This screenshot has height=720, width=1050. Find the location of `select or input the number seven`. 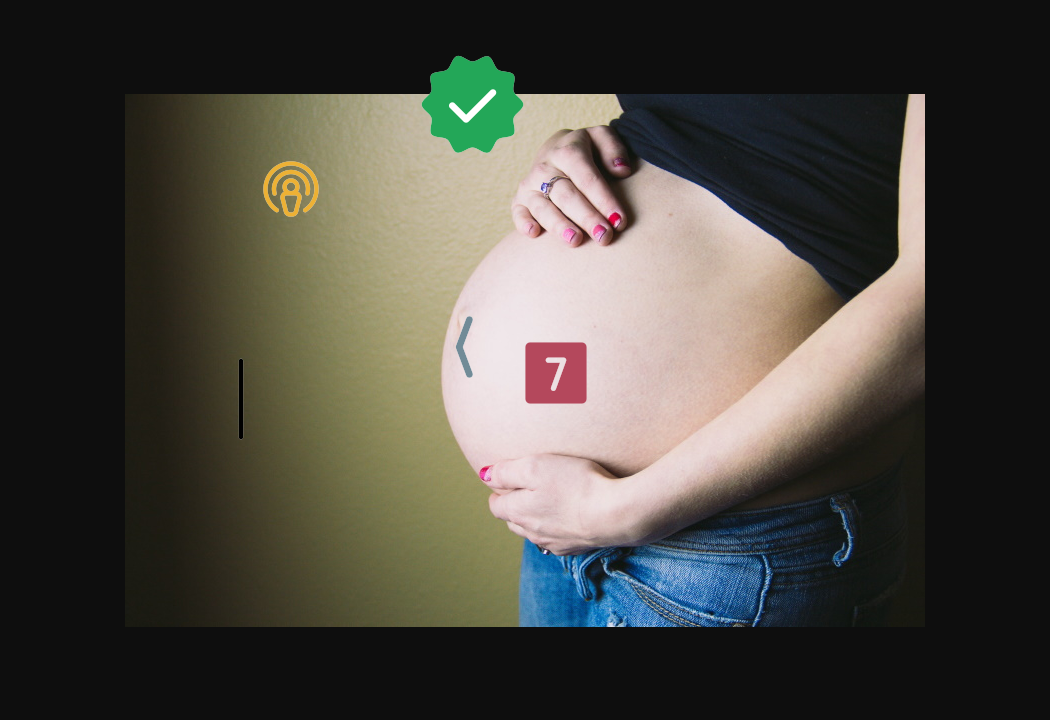

select or input the number seven is located at coordinates (556, 373).